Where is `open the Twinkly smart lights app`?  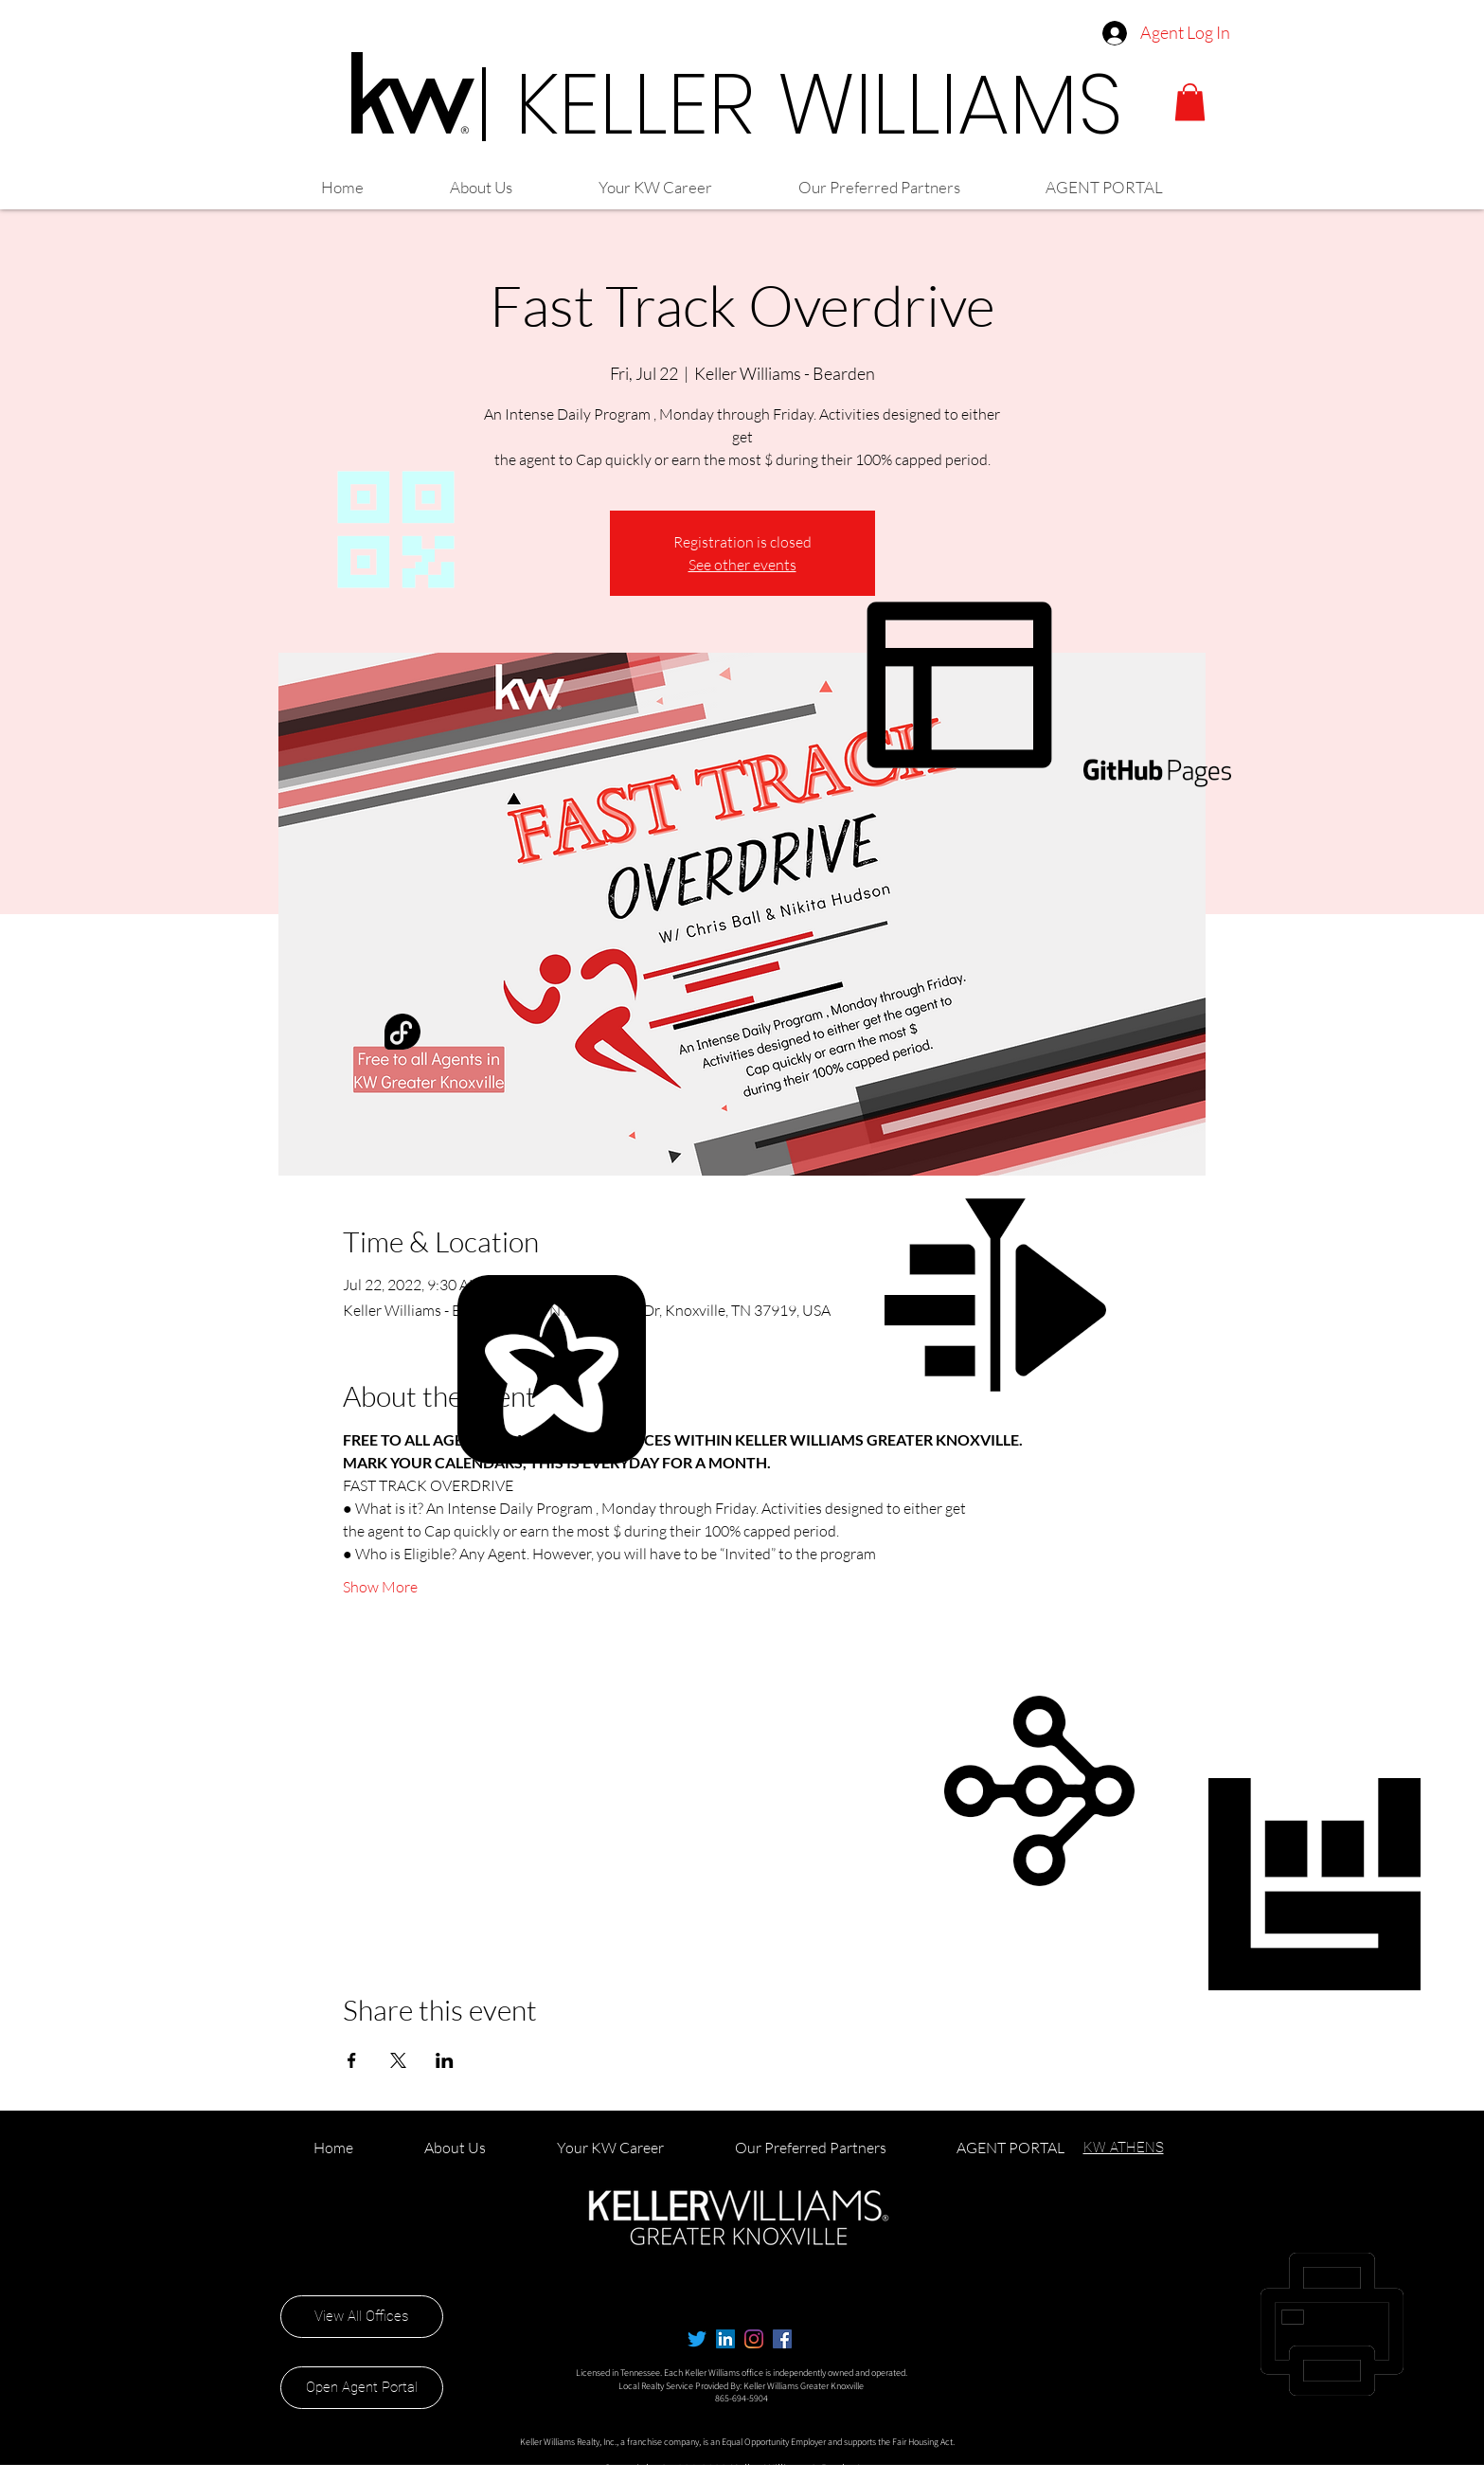
open the Twinkly smart lights app is located at coordinates (551, 1369).